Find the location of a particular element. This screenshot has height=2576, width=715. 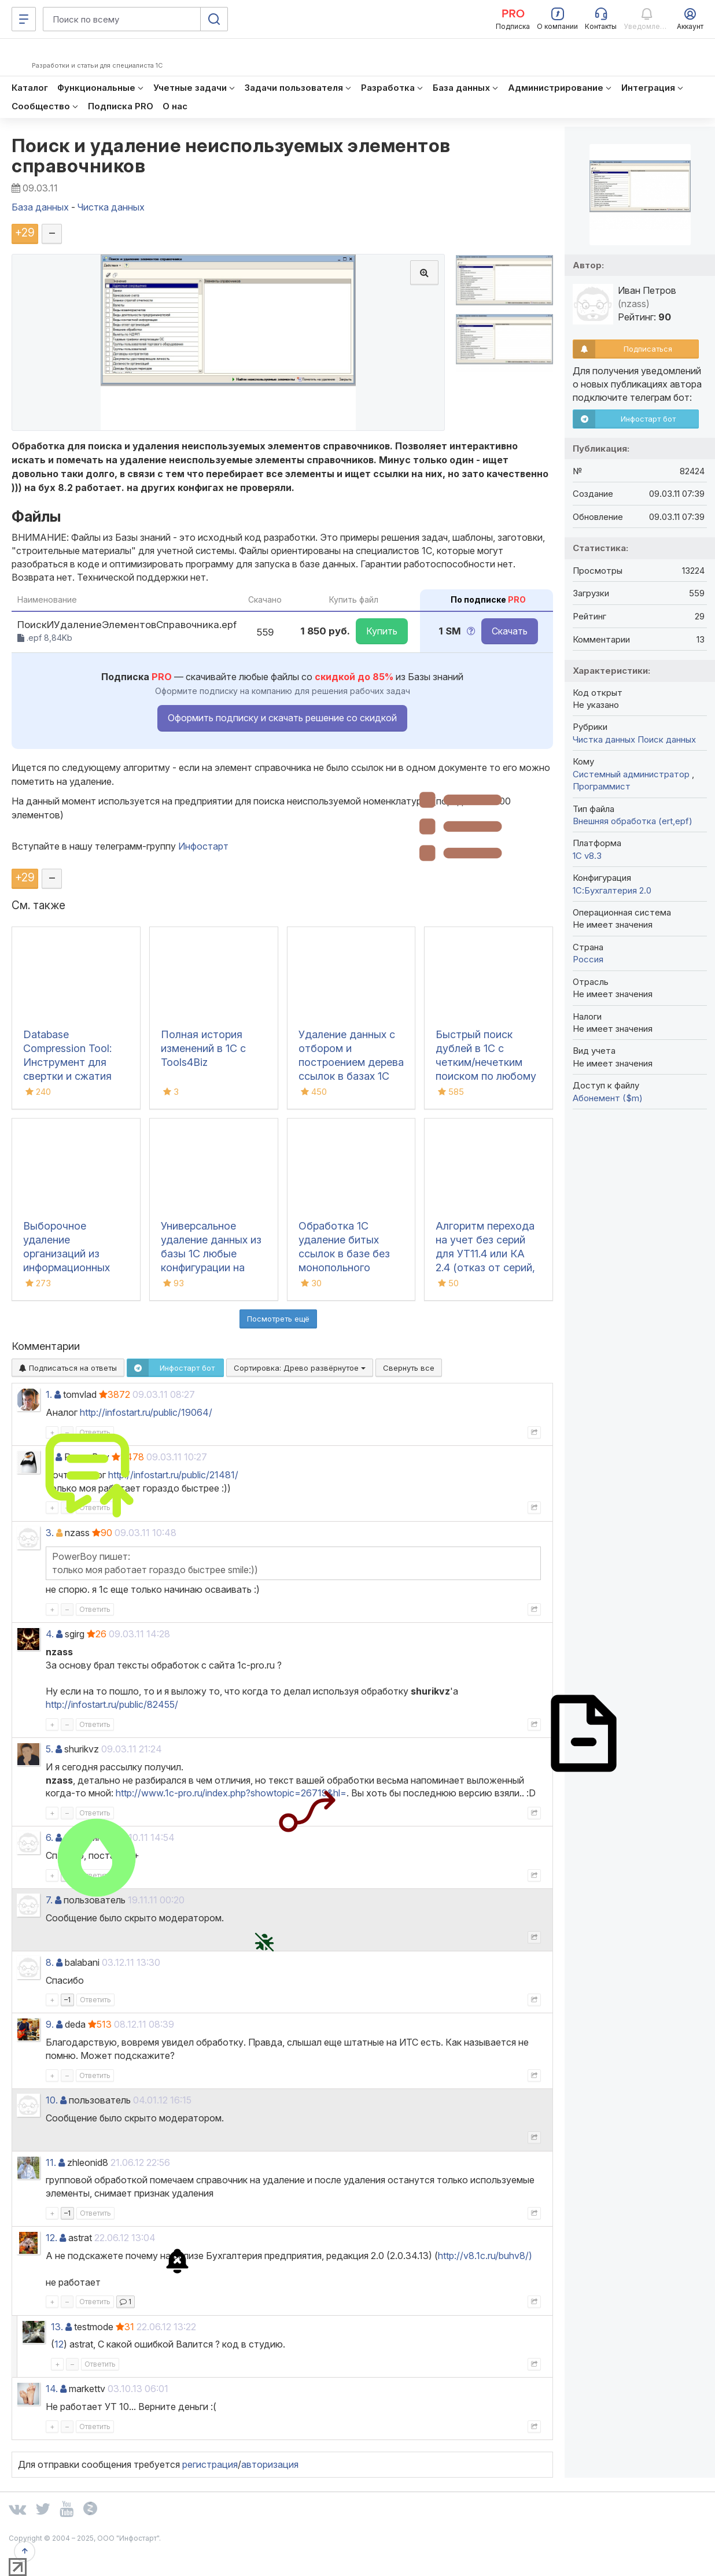

disable bug tracking or debugging mode is located at coordinates (264, 1942).